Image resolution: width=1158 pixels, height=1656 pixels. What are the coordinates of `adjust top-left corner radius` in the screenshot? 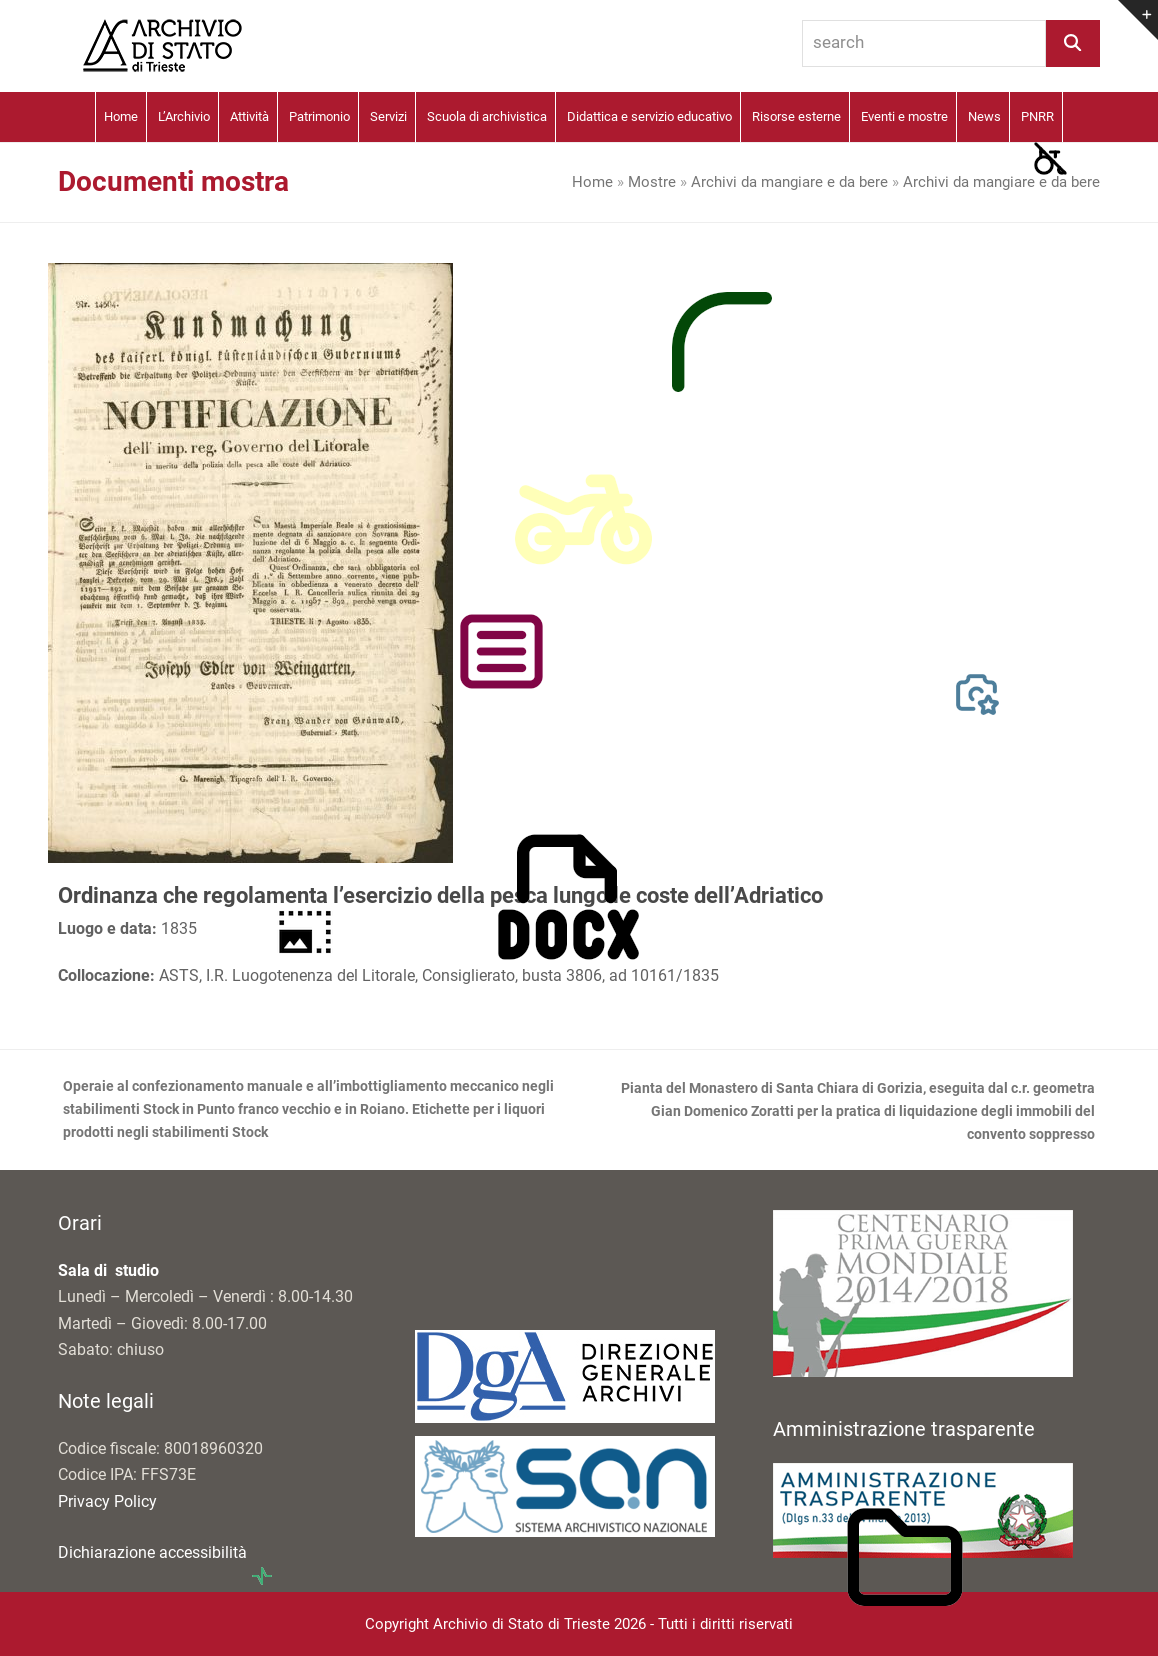 It's located at (722, 342).